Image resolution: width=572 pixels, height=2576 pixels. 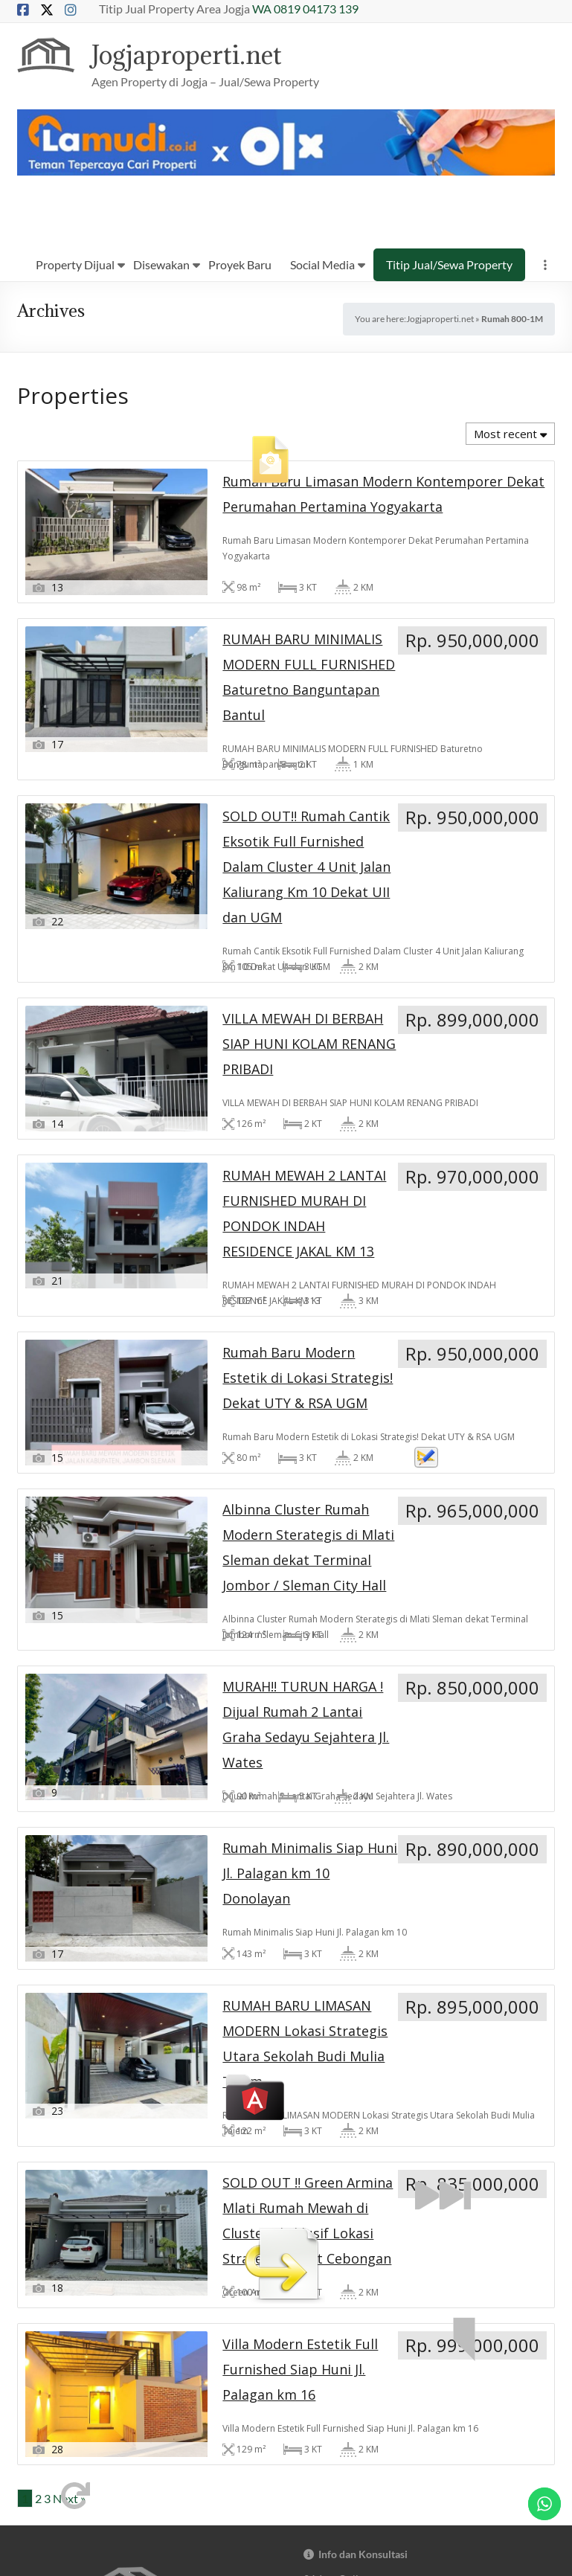 I want to click on access utility and accessory applications, so click(x=426, y=1457).